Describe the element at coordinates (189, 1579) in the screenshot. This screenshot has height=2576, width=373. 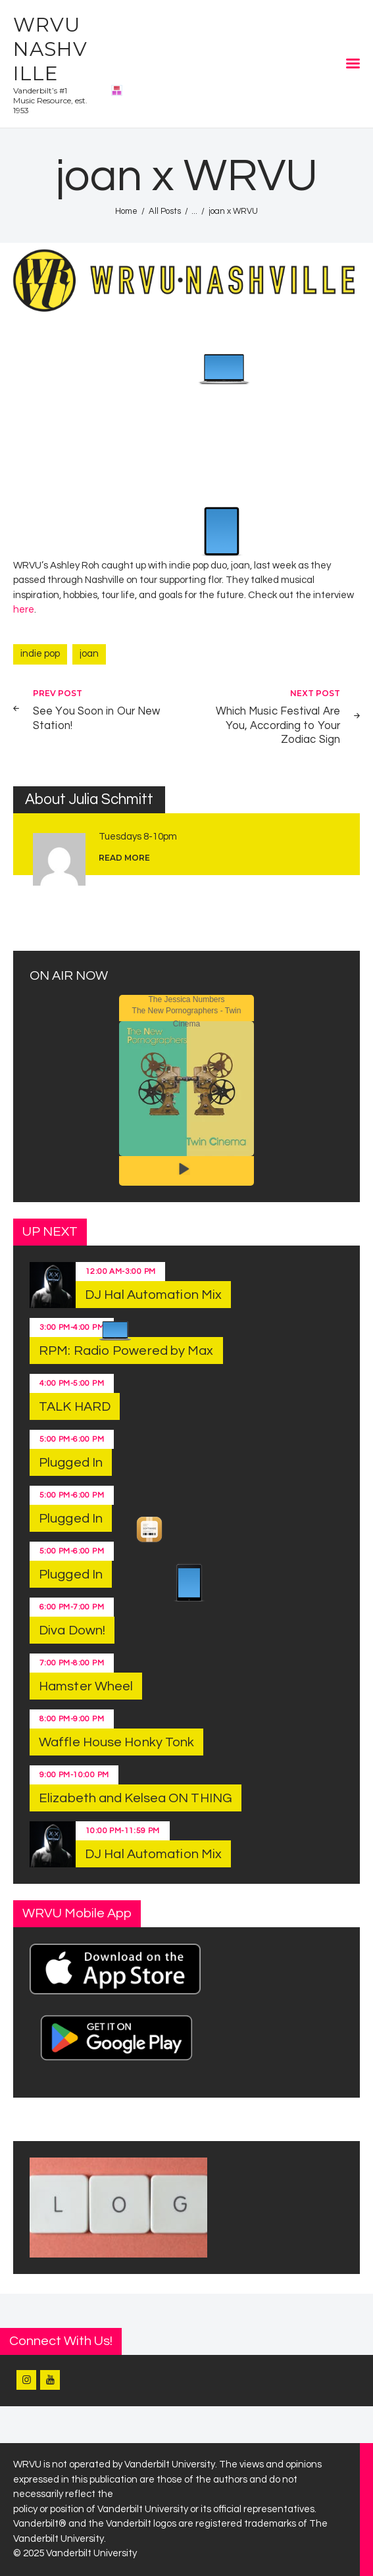
I see `view connected iPad mini device` at that location.